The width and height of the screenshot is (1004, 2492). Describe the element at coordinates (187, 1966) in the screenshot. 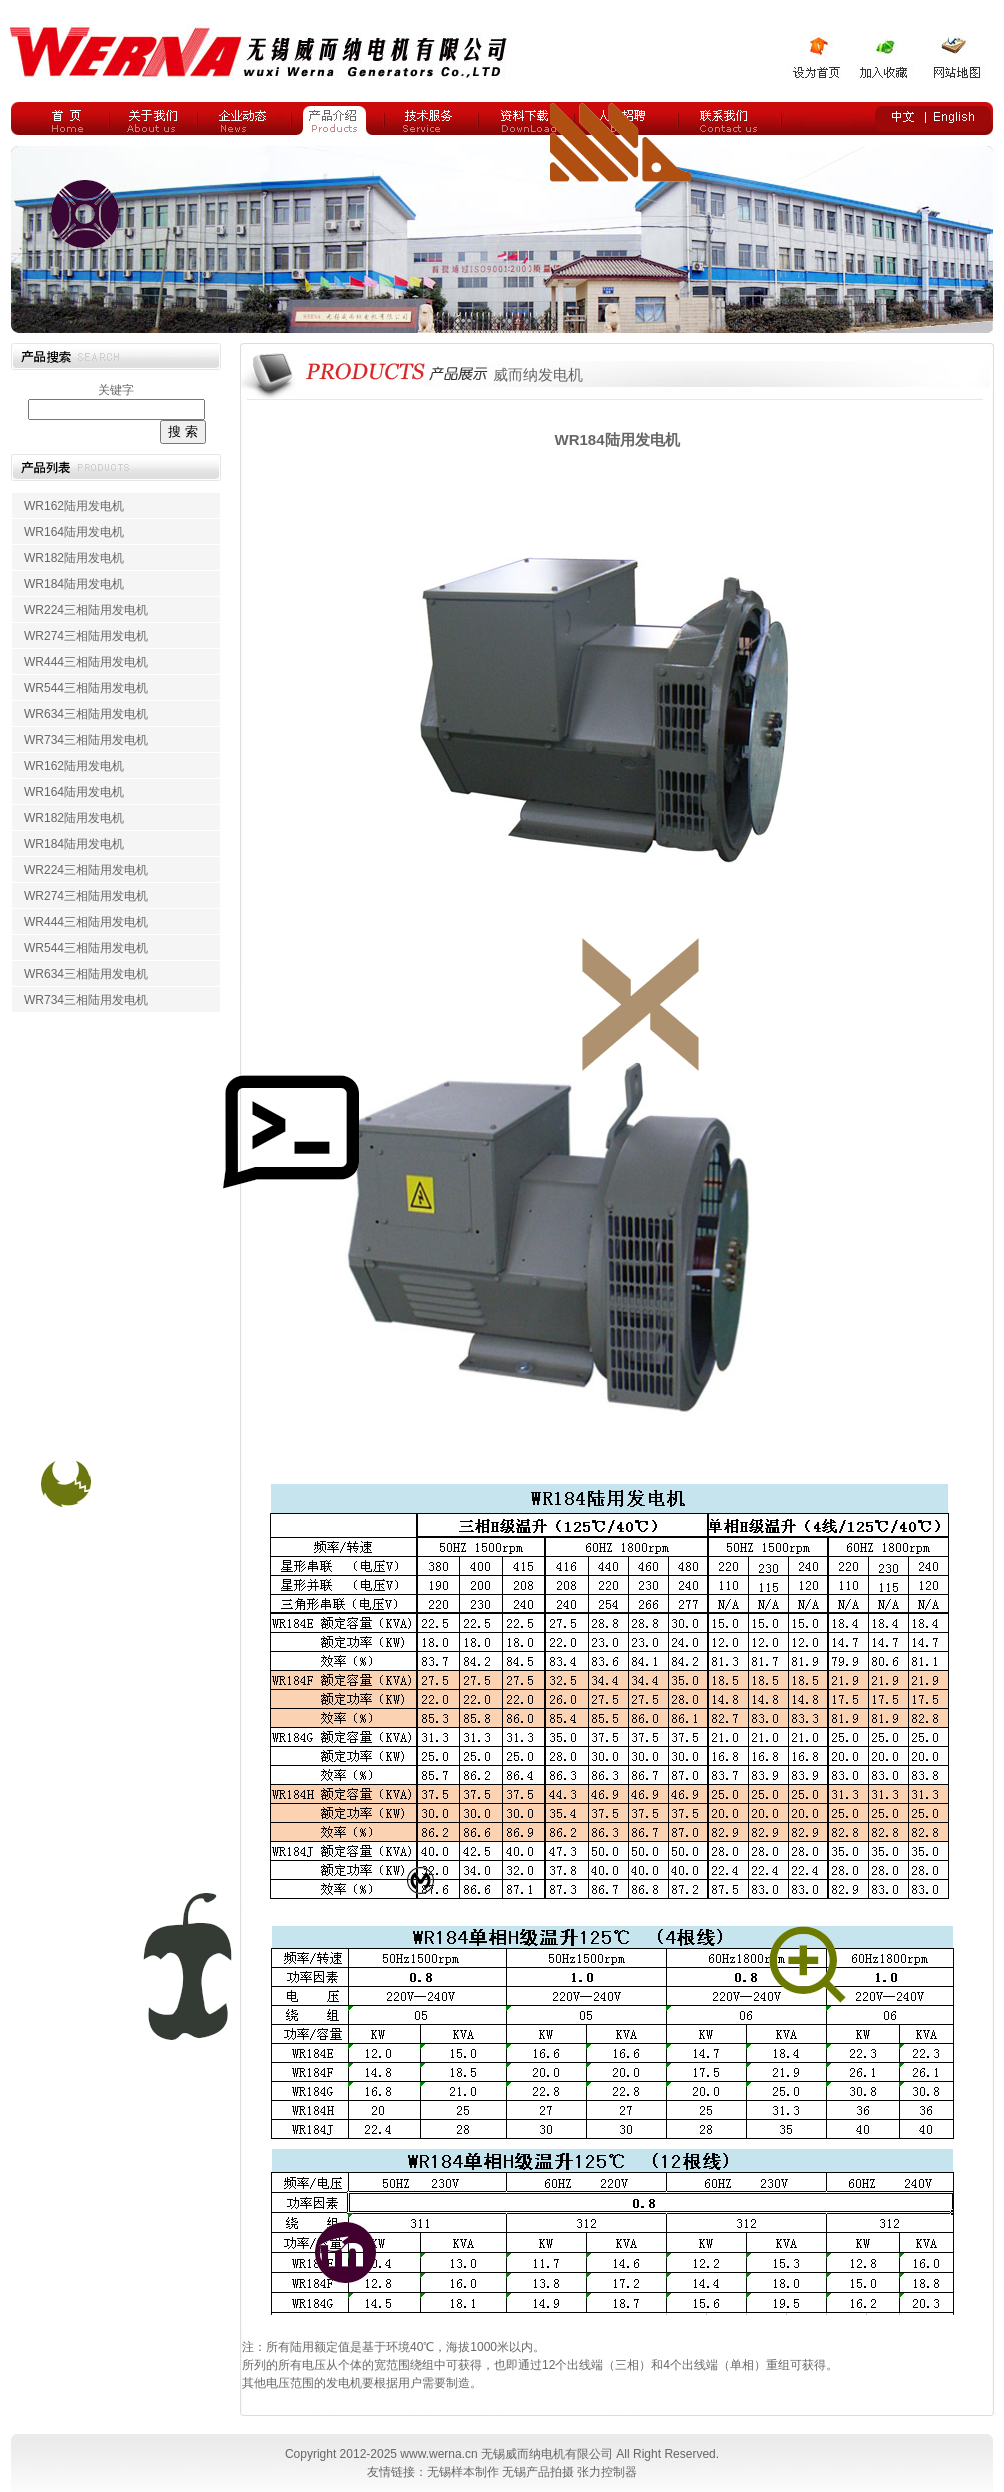

I see `nf-core bioinformatics workflow community logo` at that location.